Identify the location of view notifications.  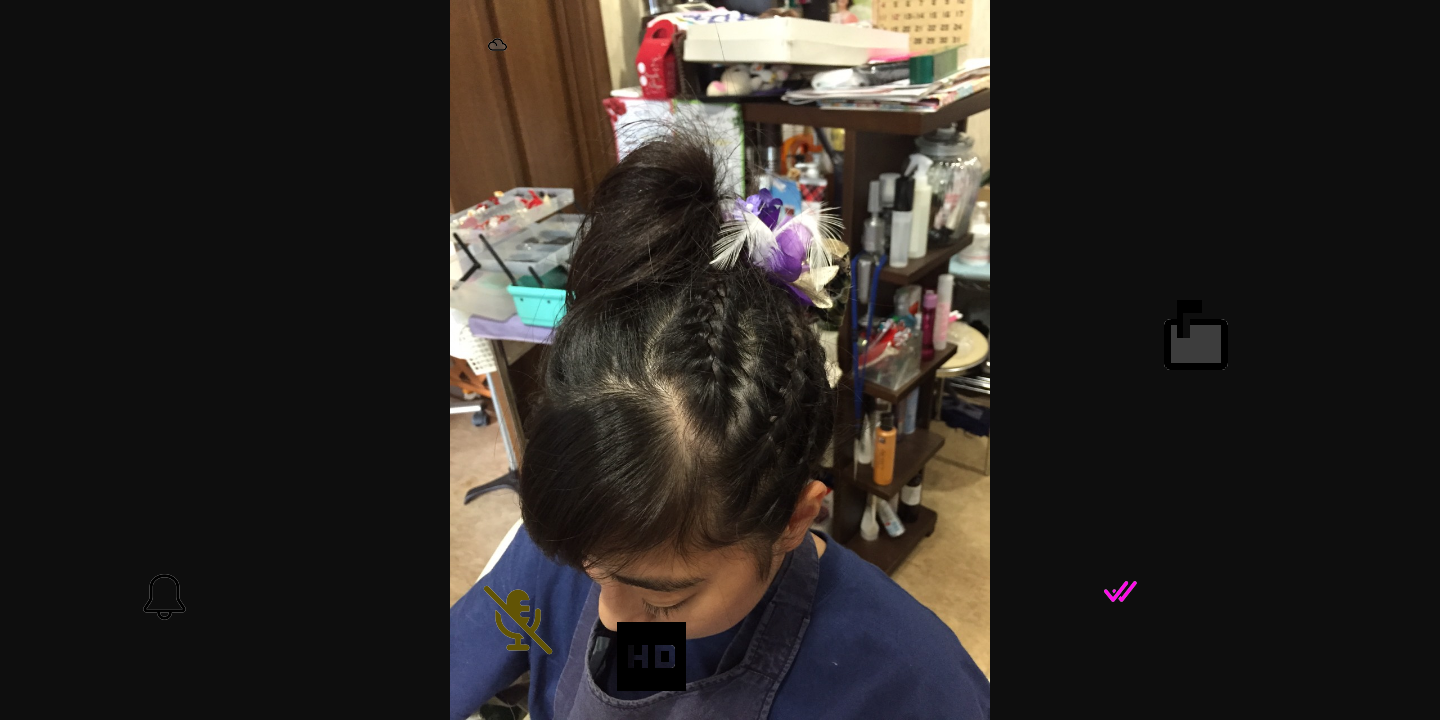
(164, 597).